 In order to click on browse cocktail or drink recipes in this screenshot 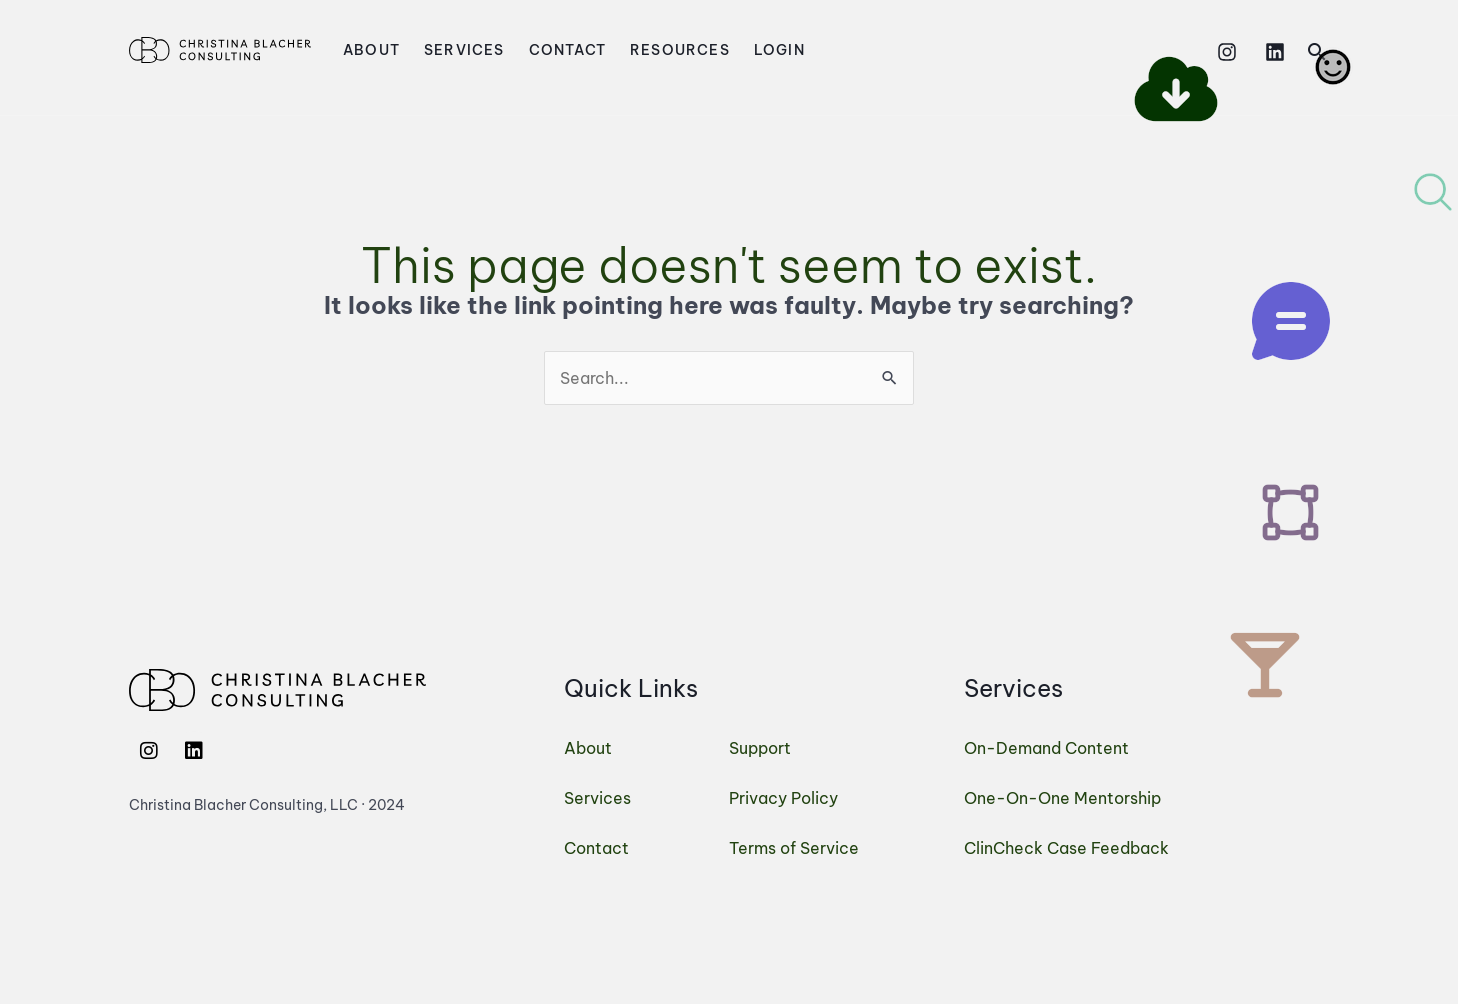, I will do `click(1265, 663)`.